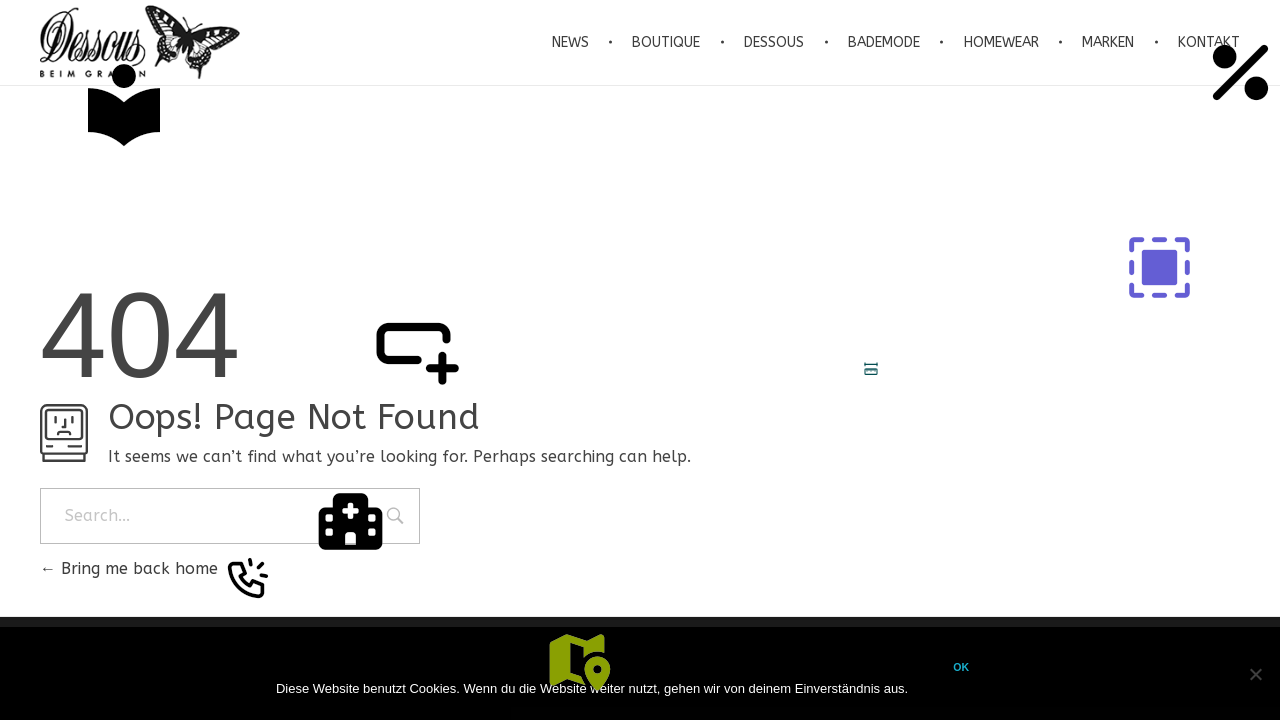 This screenshot has height=720, width=1280. I want to click on find nearby hospitals or medical facilities, so click(350, 521).